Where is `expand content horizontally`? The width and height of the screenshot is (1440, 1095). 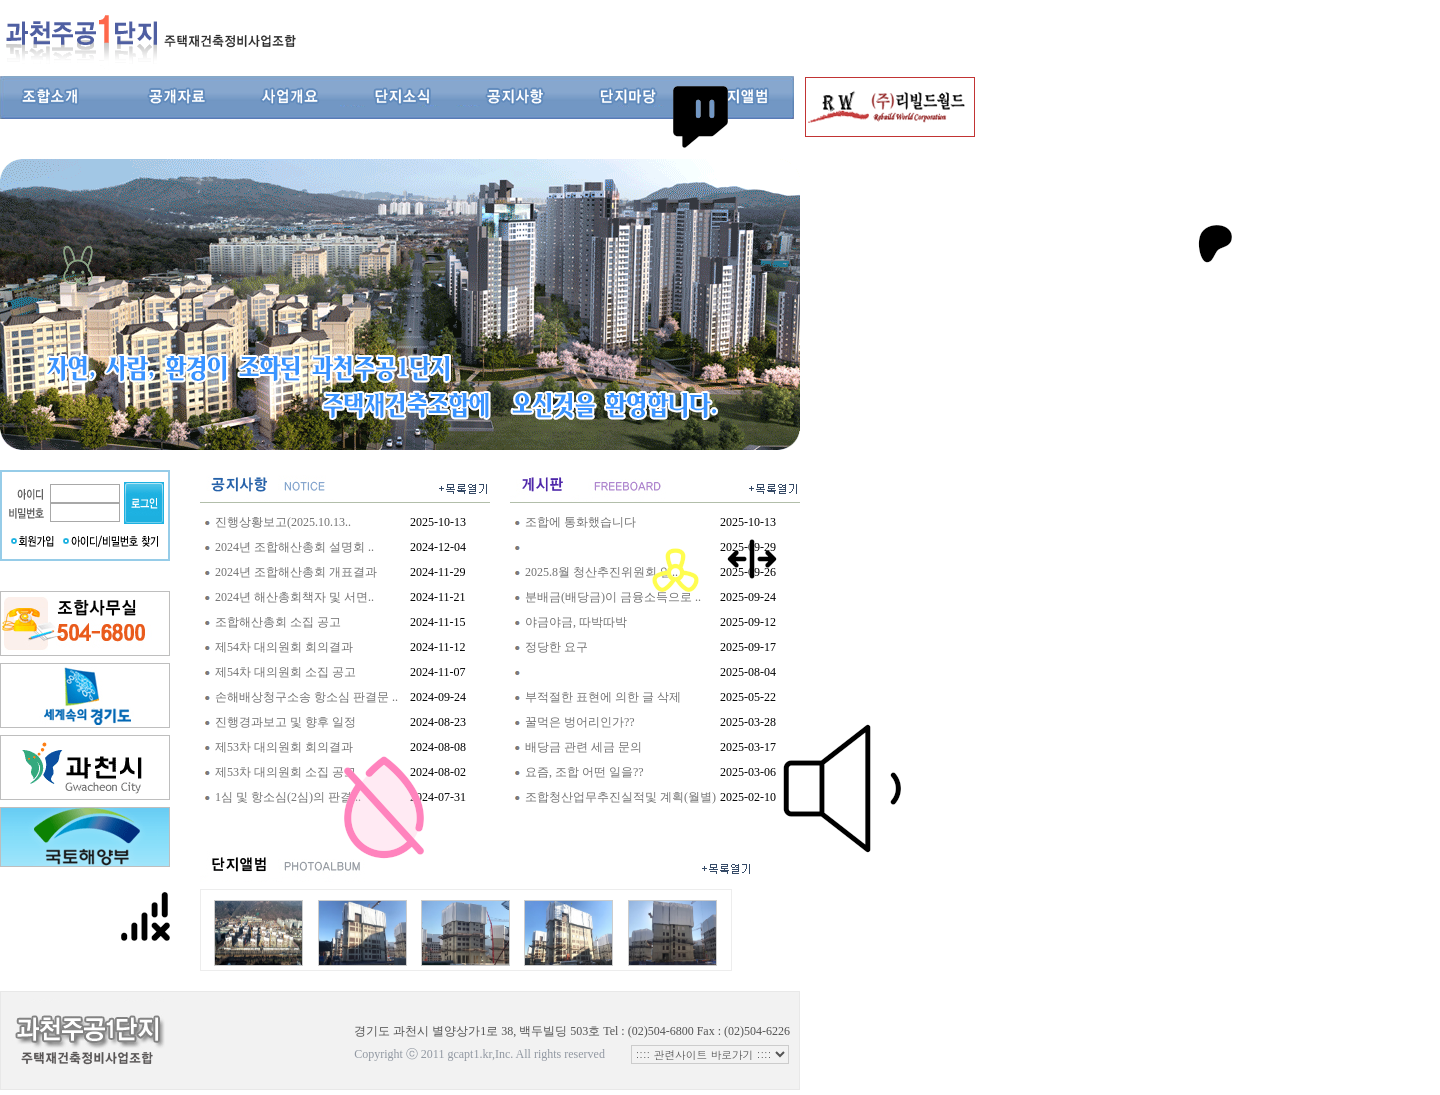
expand content horizontally is located at coordinates (752, 559).